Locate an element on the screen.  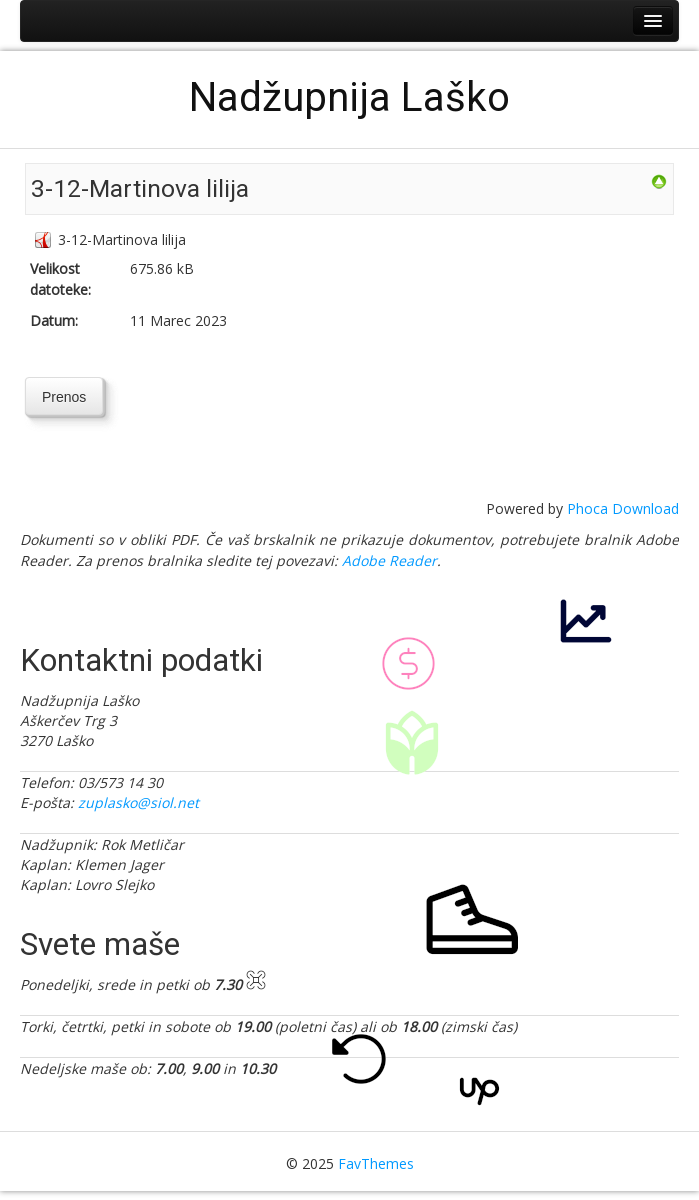
undo the last action is located at coordinates (361, 1059).